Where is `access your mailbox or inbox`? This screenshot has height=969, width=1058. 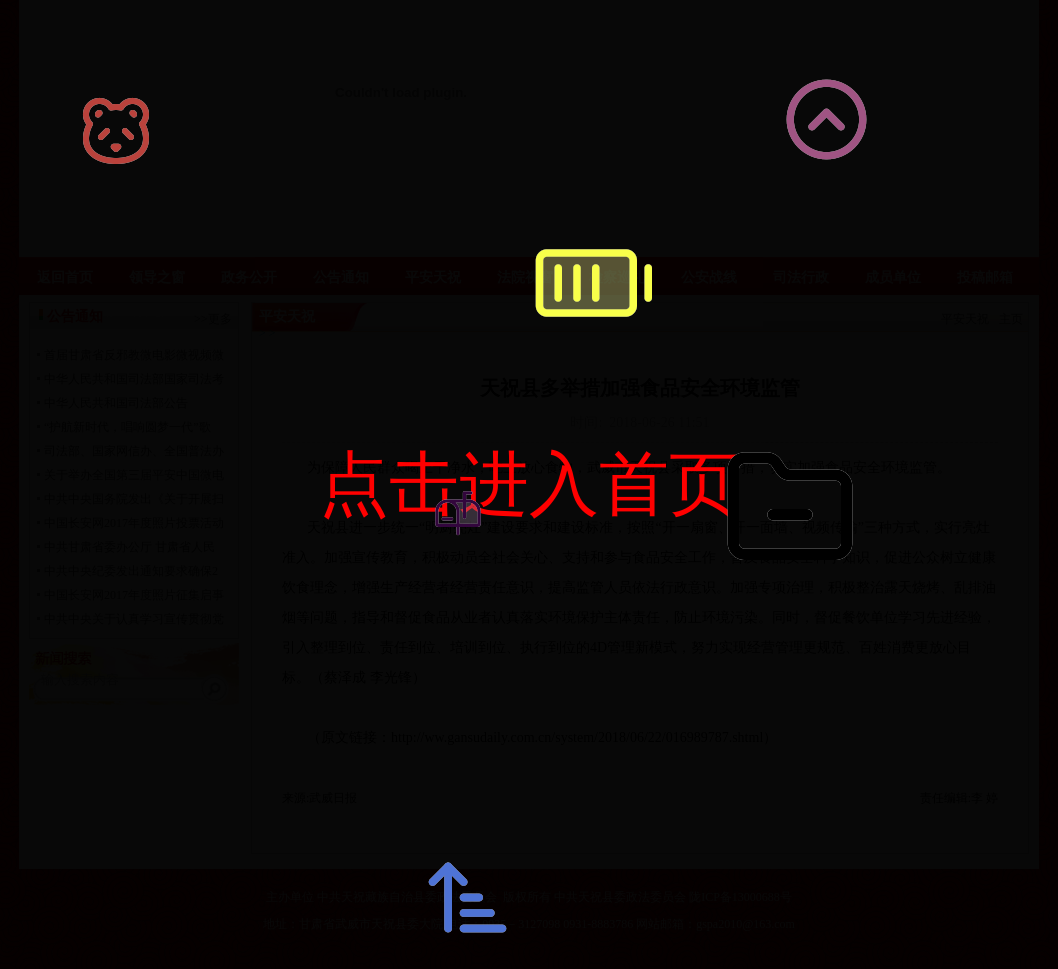 access your mailbox or inbox is located at coordinates (458, 514).